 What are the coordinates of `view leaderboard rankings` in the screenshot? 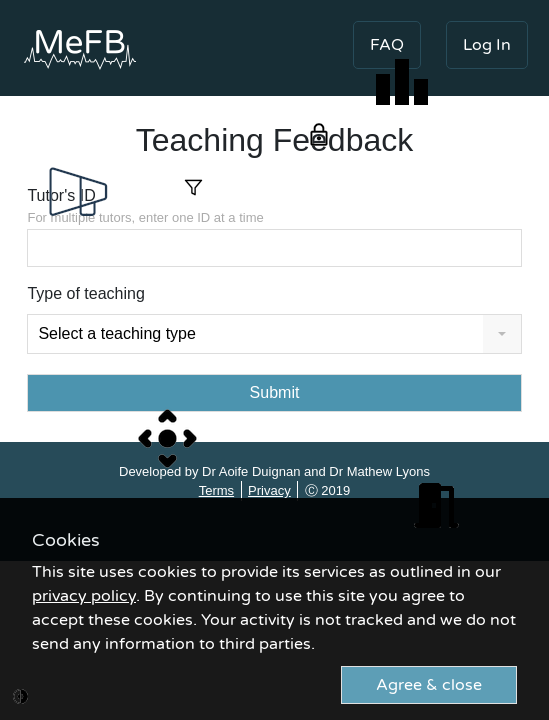 It's located at (402, 82).